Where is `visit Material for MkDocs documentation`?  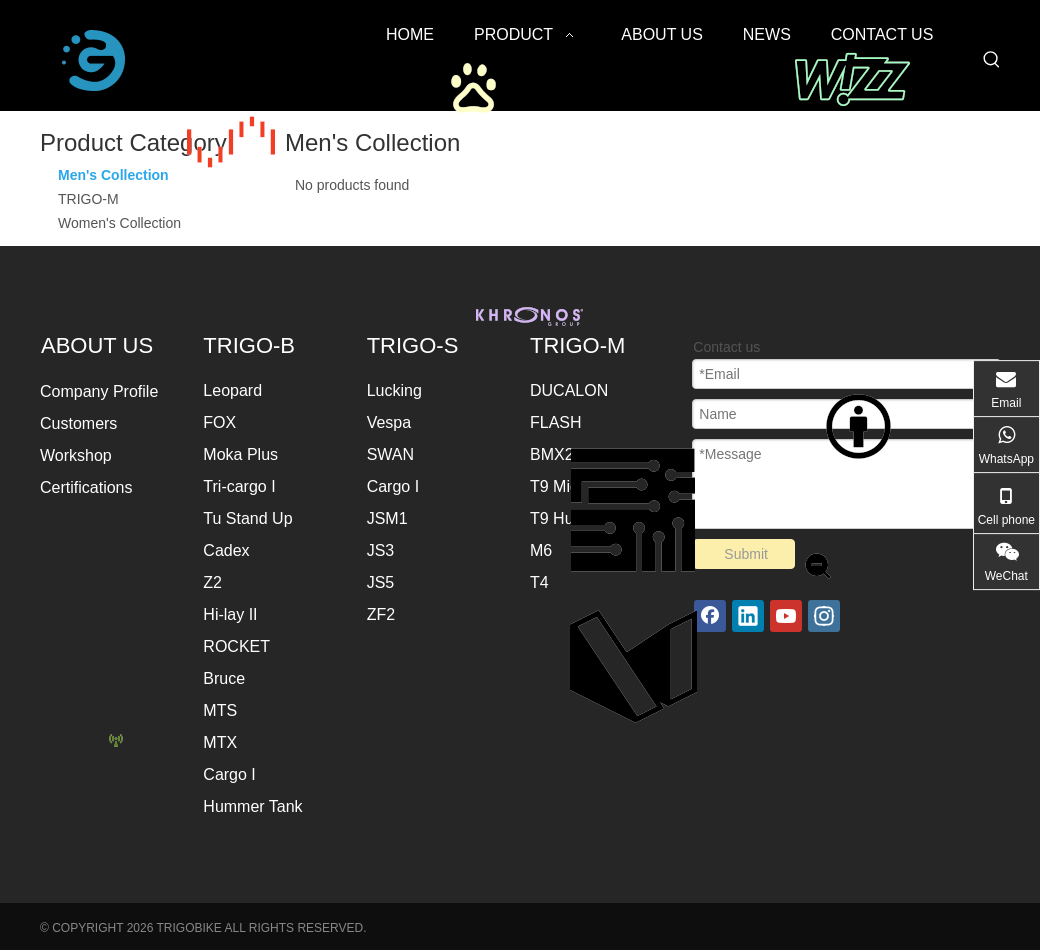 visit Material for MkDocs documentation is located at coordinates (633, 666).